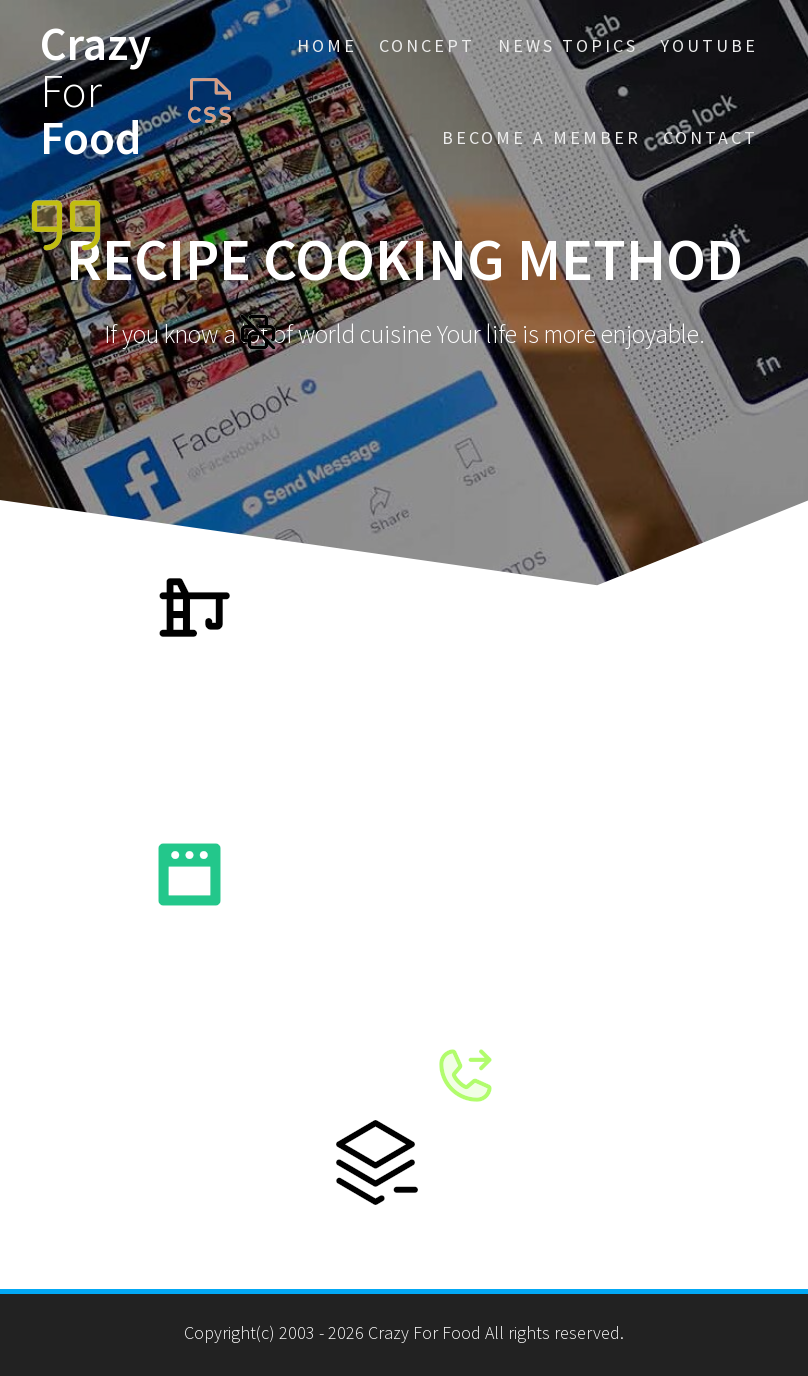 This screenshot has height=1376, width=808. Describe the element at coordinates (66, 224) in the screenshot. I see `view testimonials or customer quotes` at that location.